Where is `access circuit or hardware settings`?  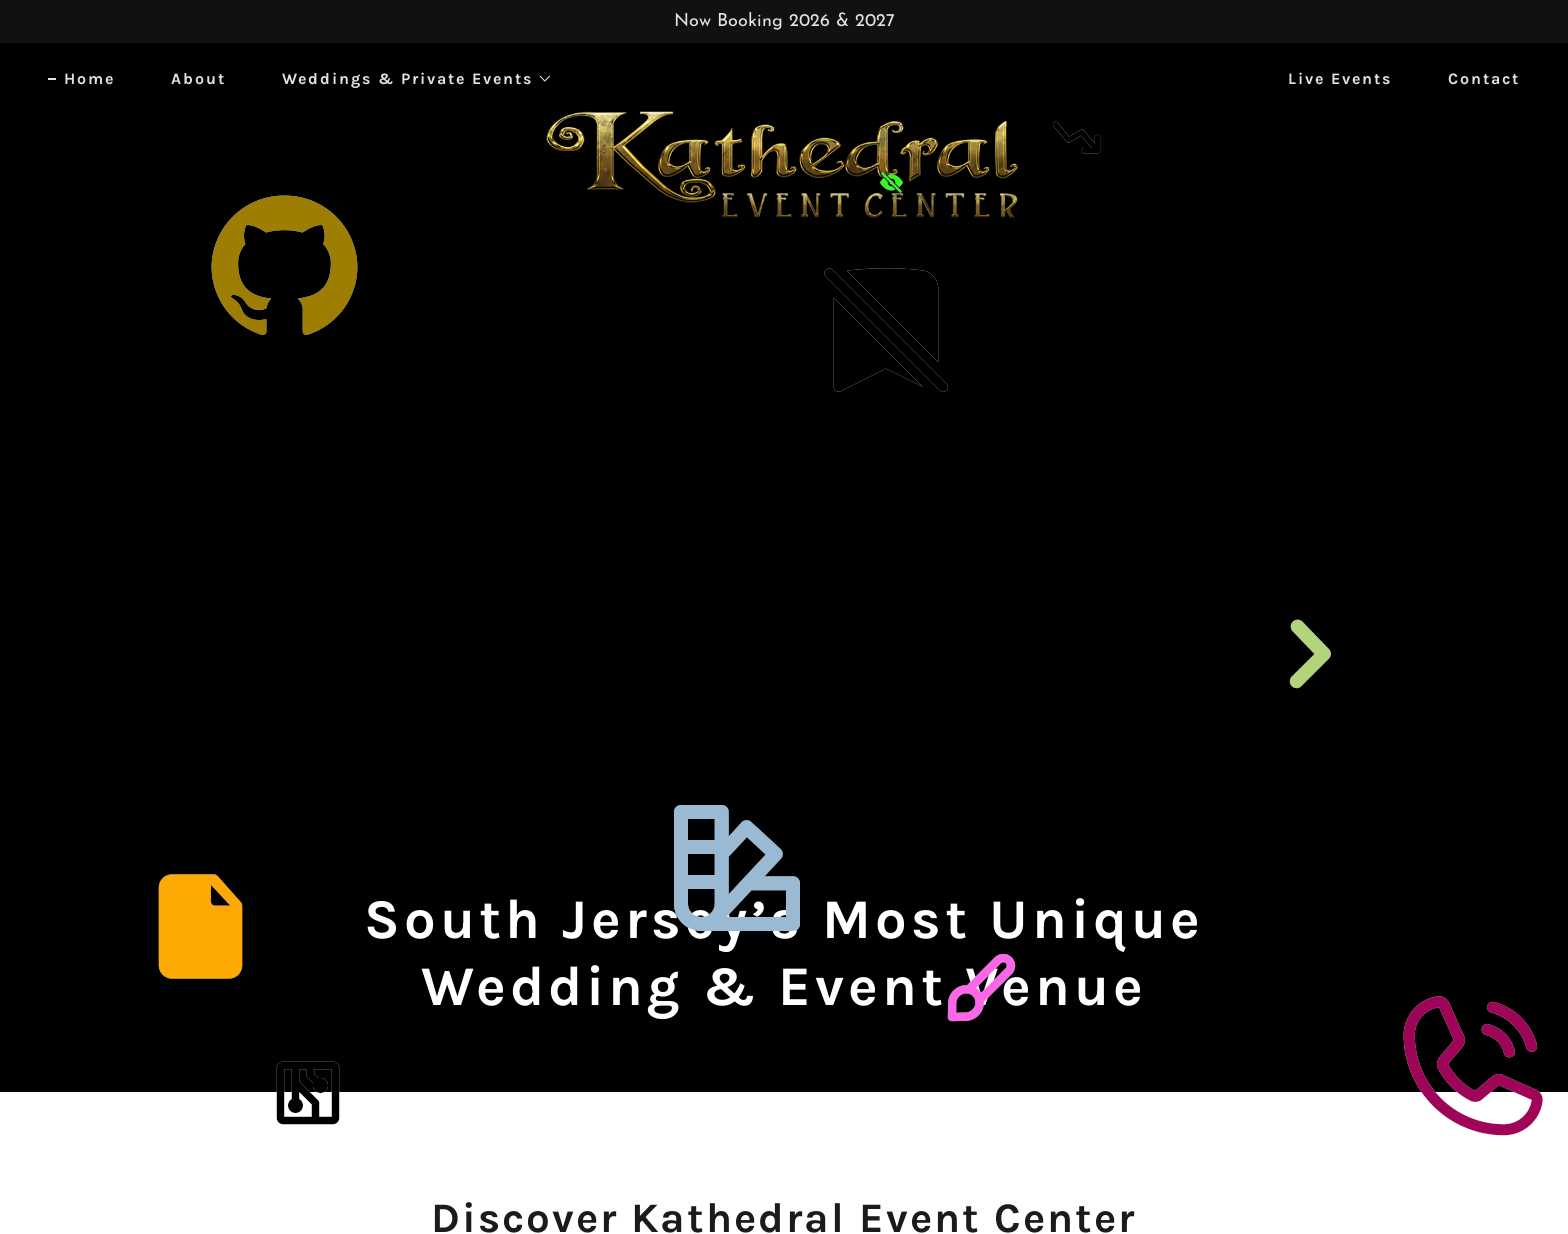
access circuit or hardware settings is located at coordinates (308, 1093).